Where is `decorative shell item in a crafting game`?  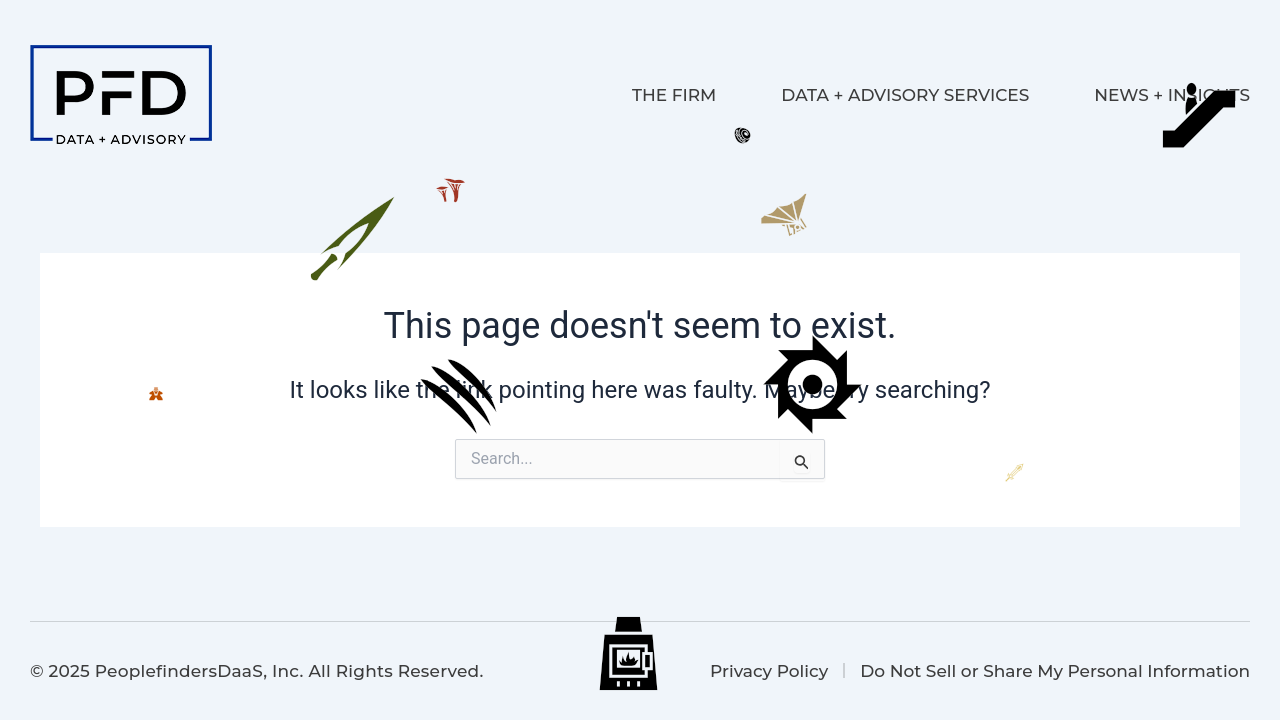 decorative shell item in a crafting game is located at coordinates (742, 135).